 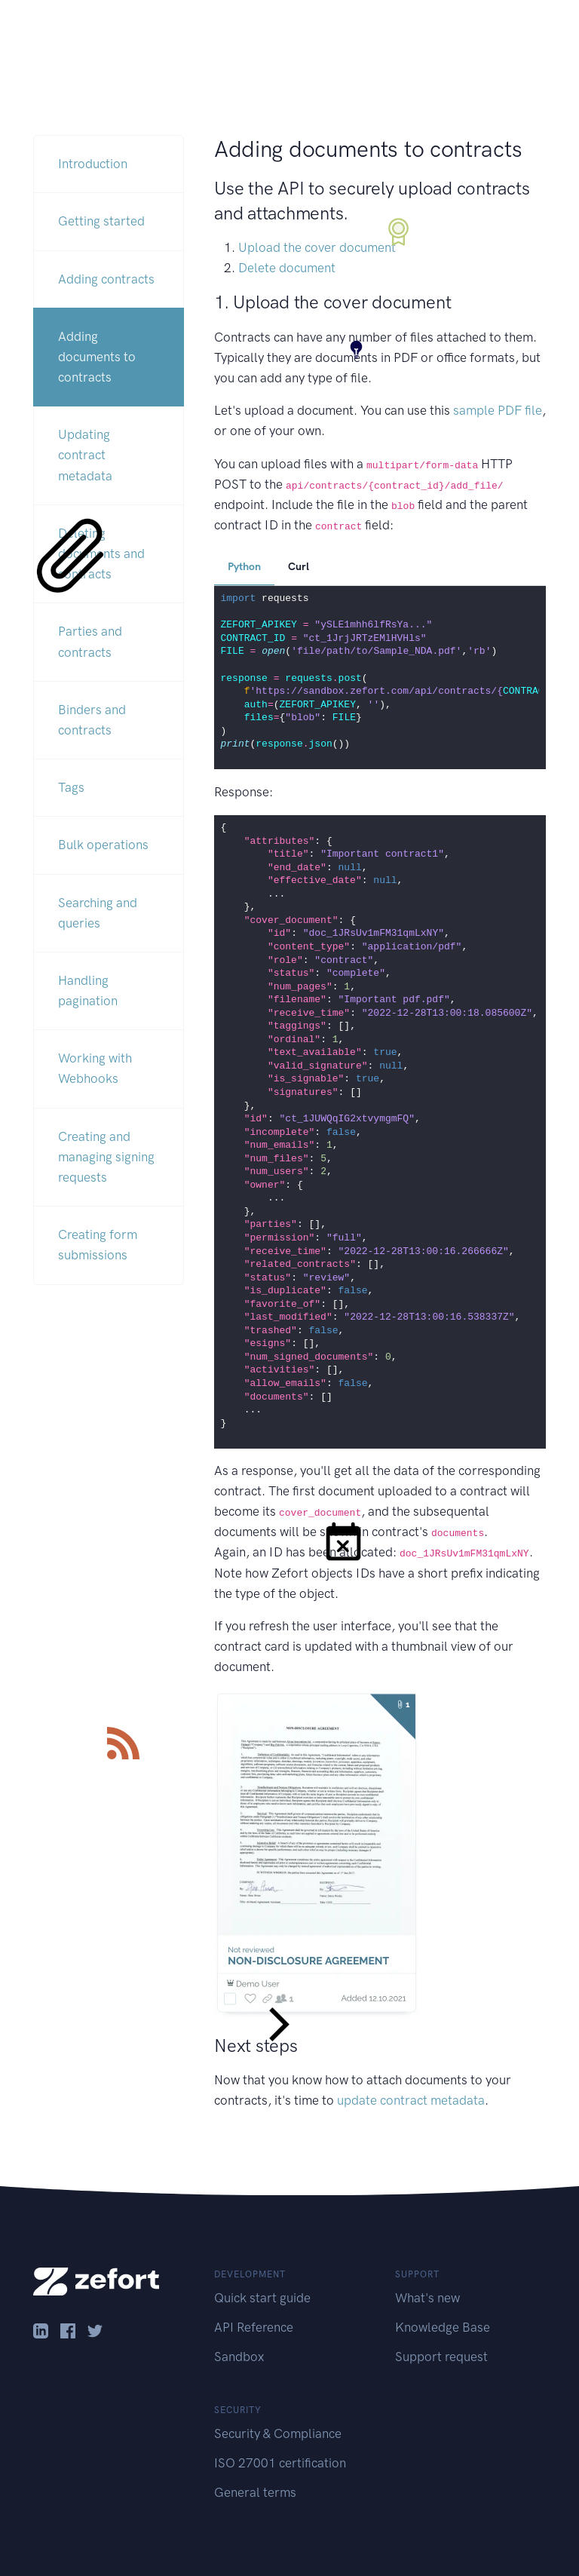 I want to click on navigate to the next item or screen, so click(x=279, y=2024).